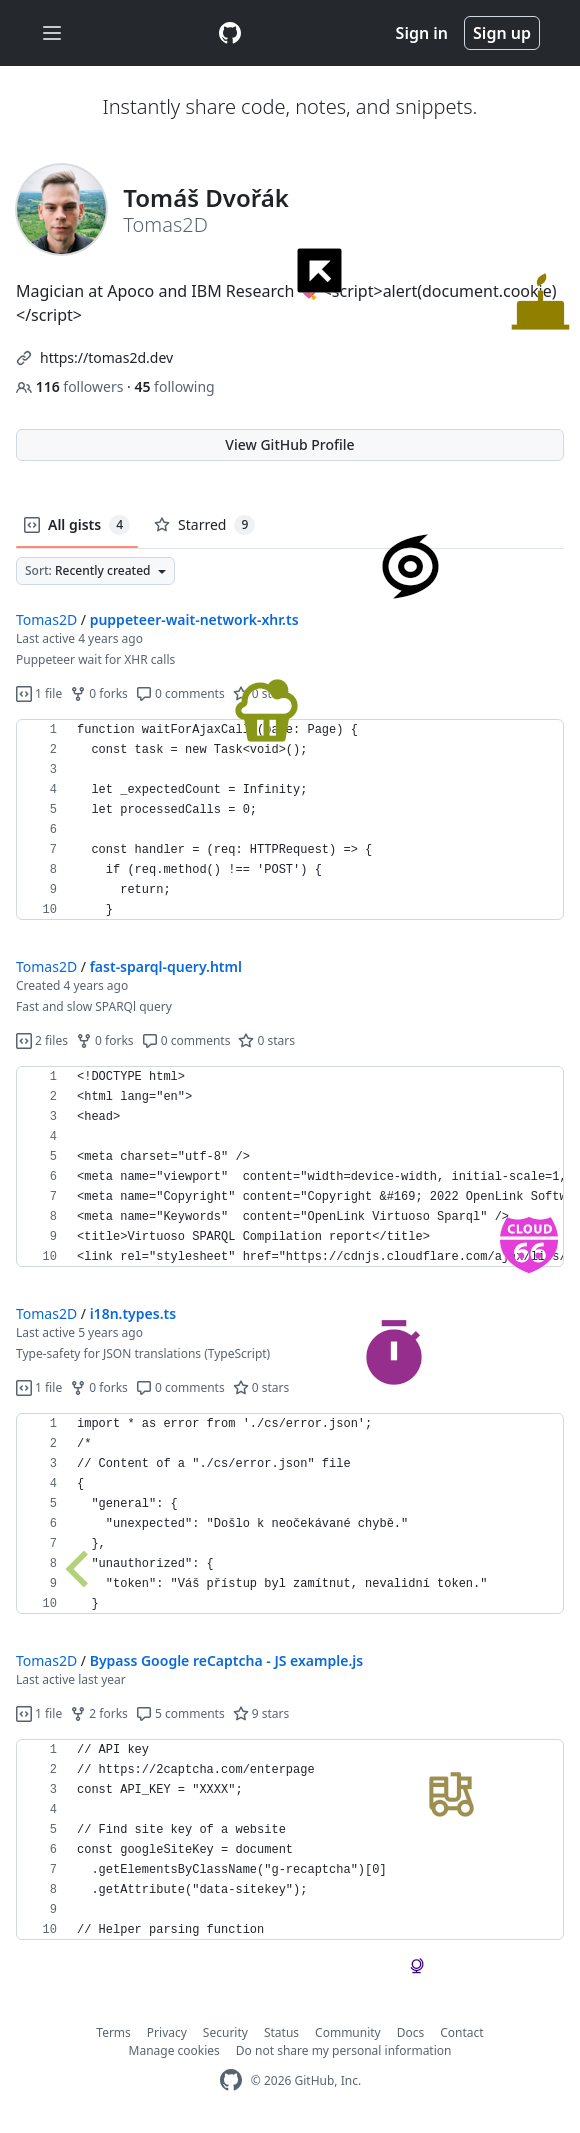  Describe the element at coordinates (540, 303) in the screenshot. I see `view birthday or celebration reminders` at that location.